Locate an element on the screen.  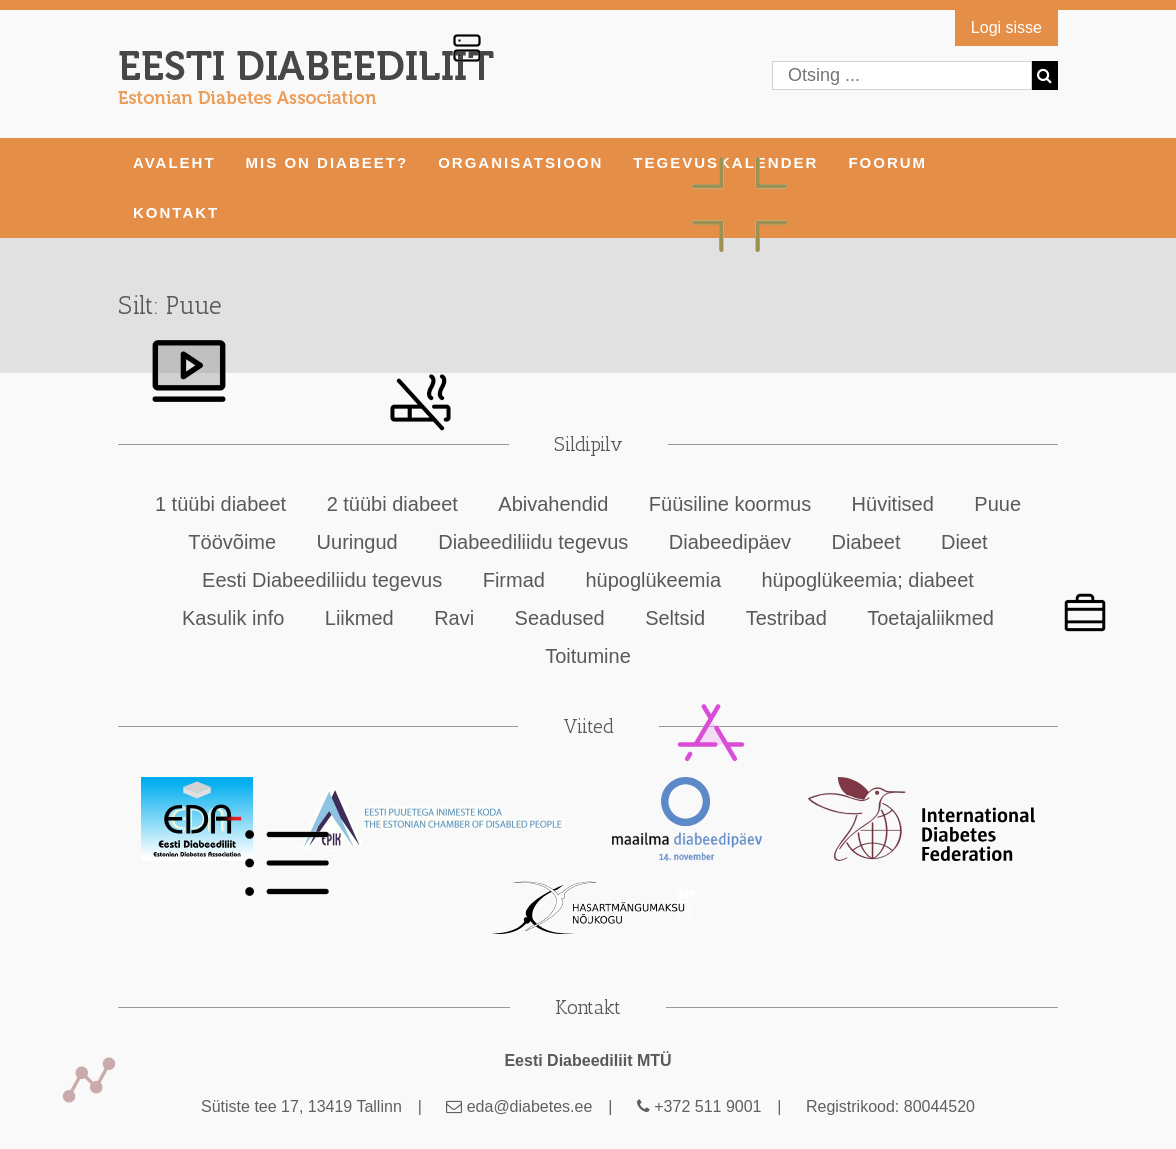
view items in a bulleted list format is located at coordinates (287, 863).